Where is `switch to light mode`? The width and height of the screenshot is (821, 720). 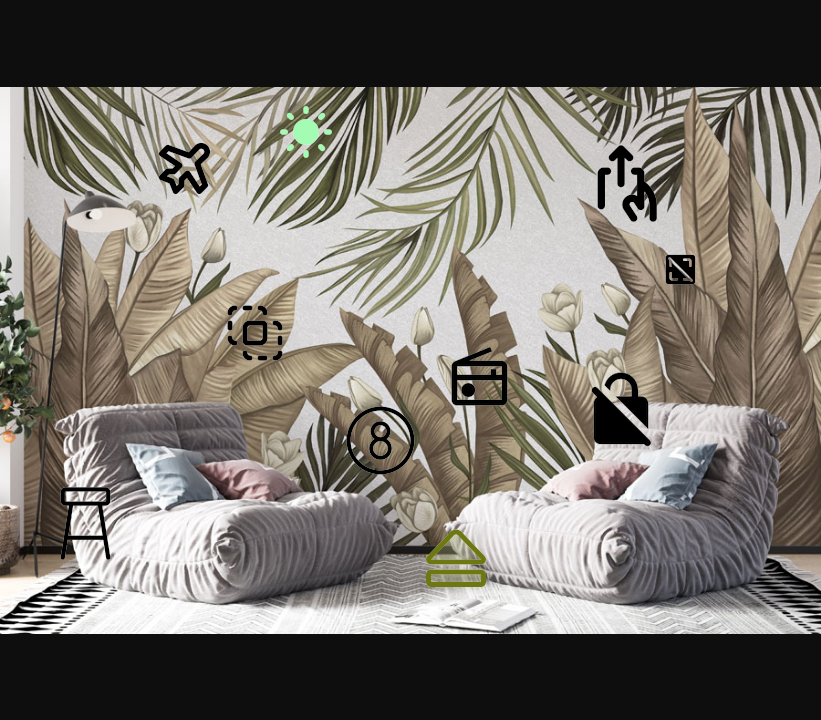 switch to light mode is located at coordinates (306, 132).